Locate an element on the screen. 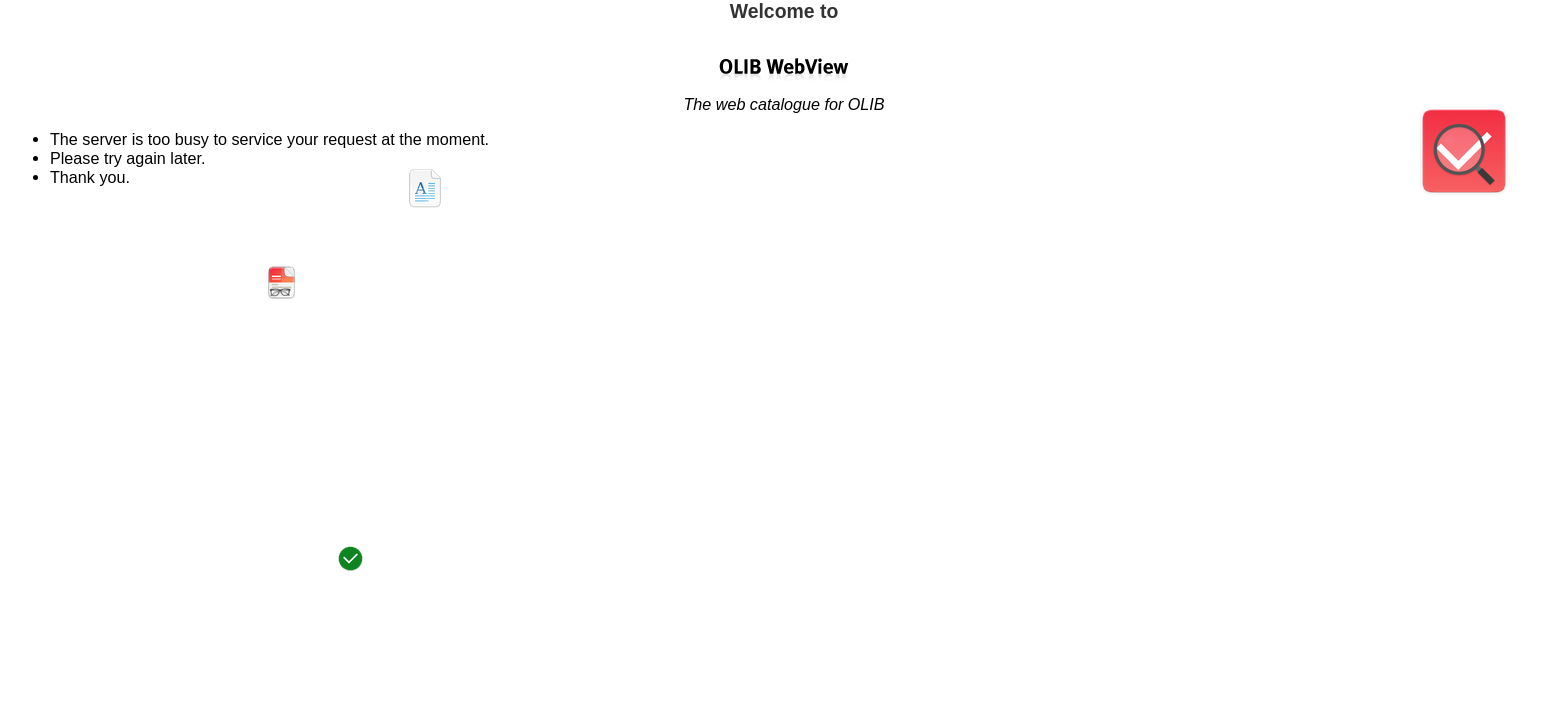 The image size is (1568, 720). open the papers document viewer app is located at coordinates (281, 282).